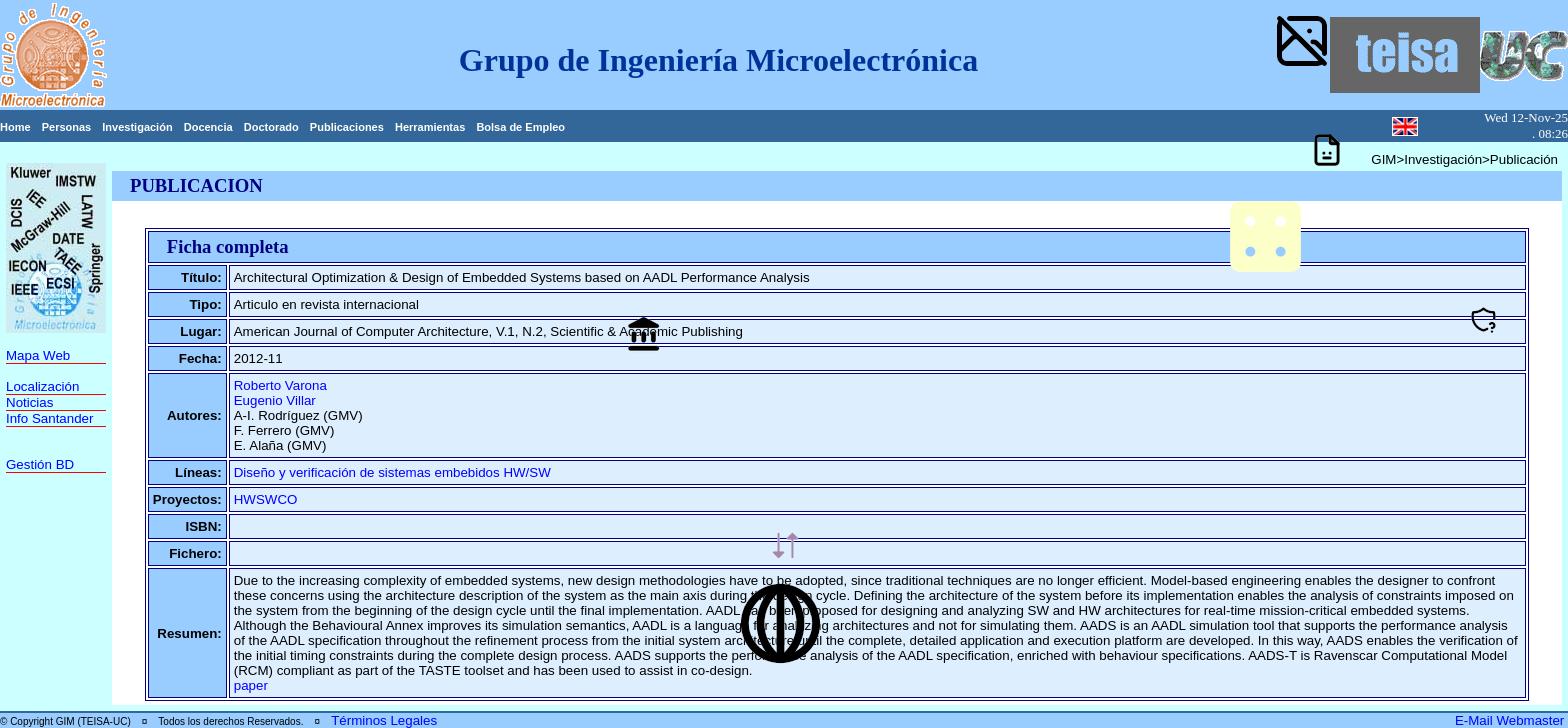  What do you see at coordinates (1302, 41) in the screenshot?
I see `image unavailable or cannot be displayed` at bounding box center [1302, 41].